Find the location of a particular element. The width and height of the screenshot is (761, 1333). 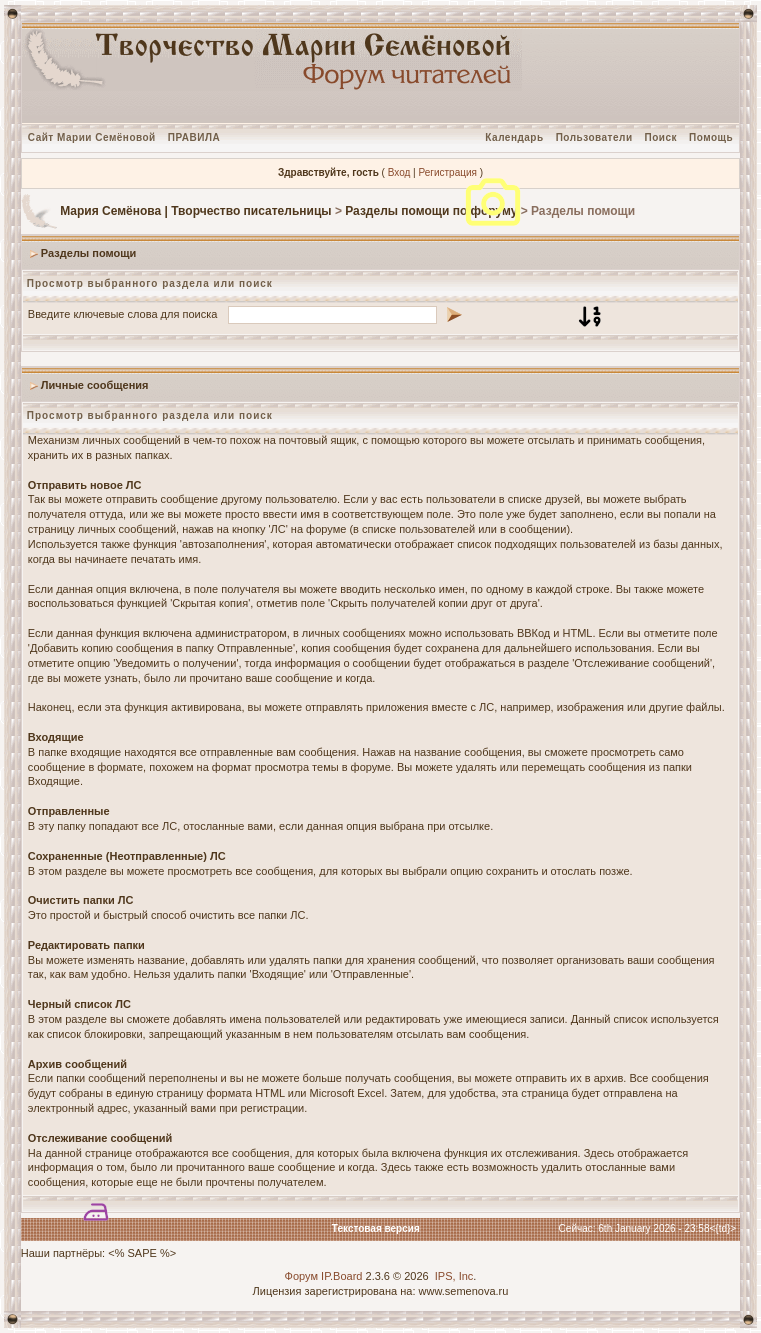

sort numbers in descending order is located at coordinates (590, 316).